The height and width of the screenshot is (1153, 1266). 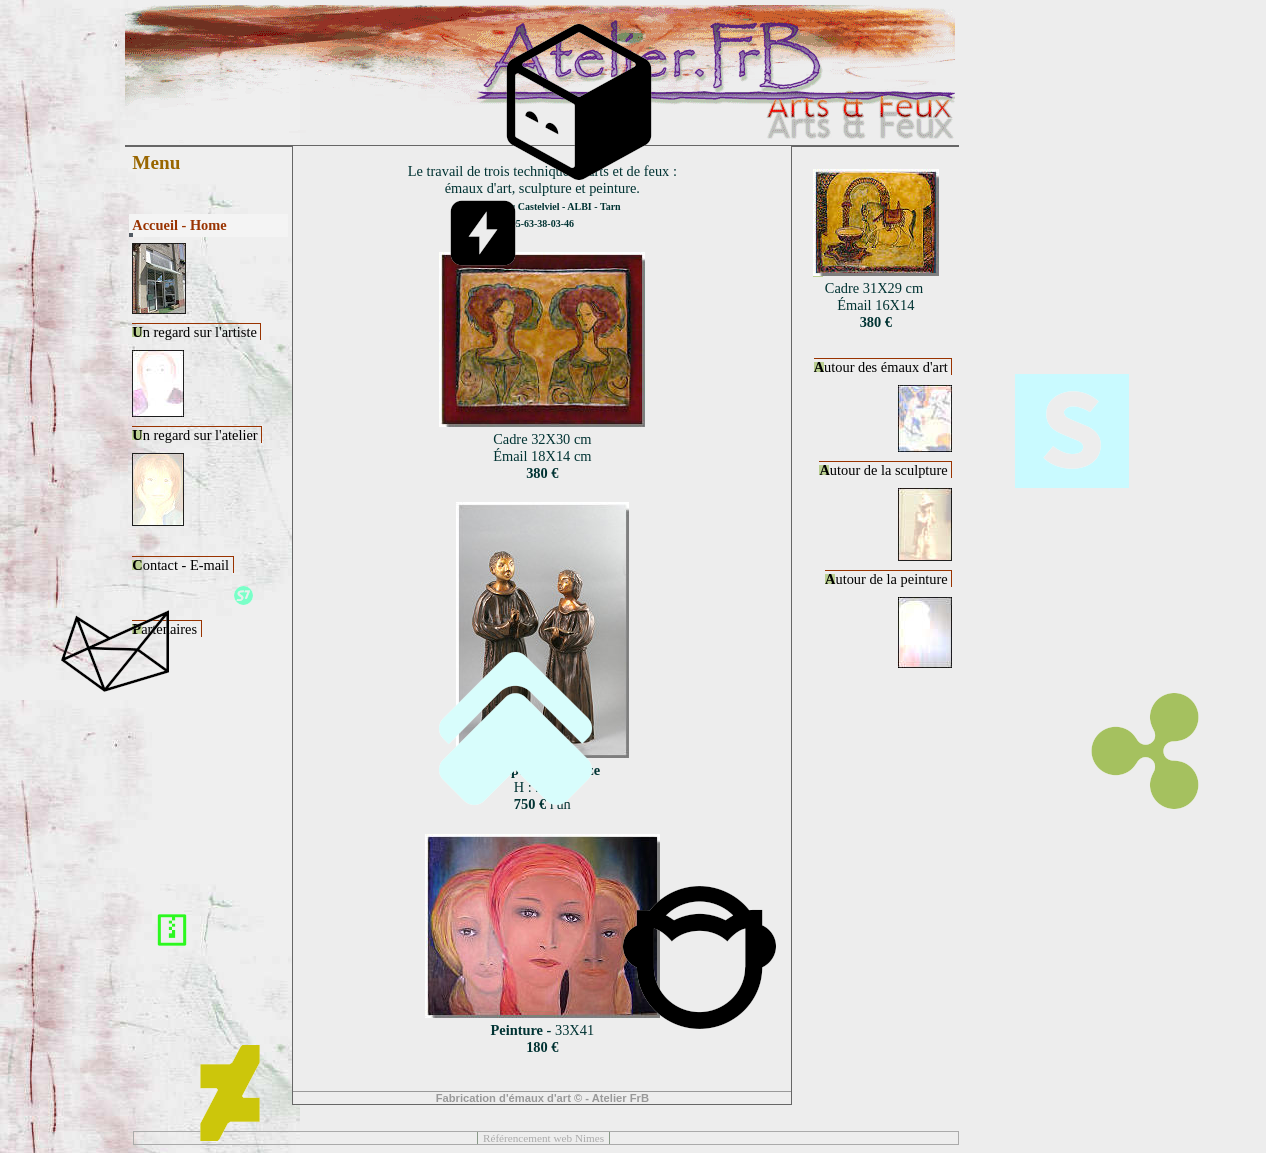 What do you see at coordinates (699, 957) in the screenshot?
I see `open the Napster music streaming app` at bounding box center [699, 957].